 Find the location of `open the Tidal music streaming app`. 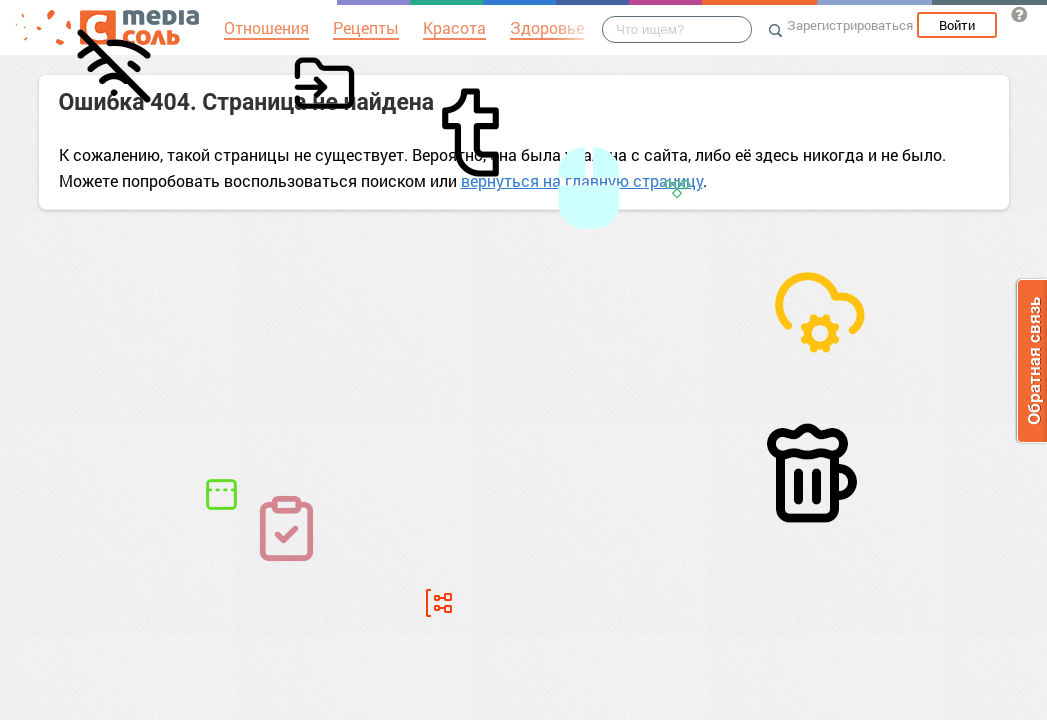

open the Tidal music streaming app is located at coordinates (677, 188).